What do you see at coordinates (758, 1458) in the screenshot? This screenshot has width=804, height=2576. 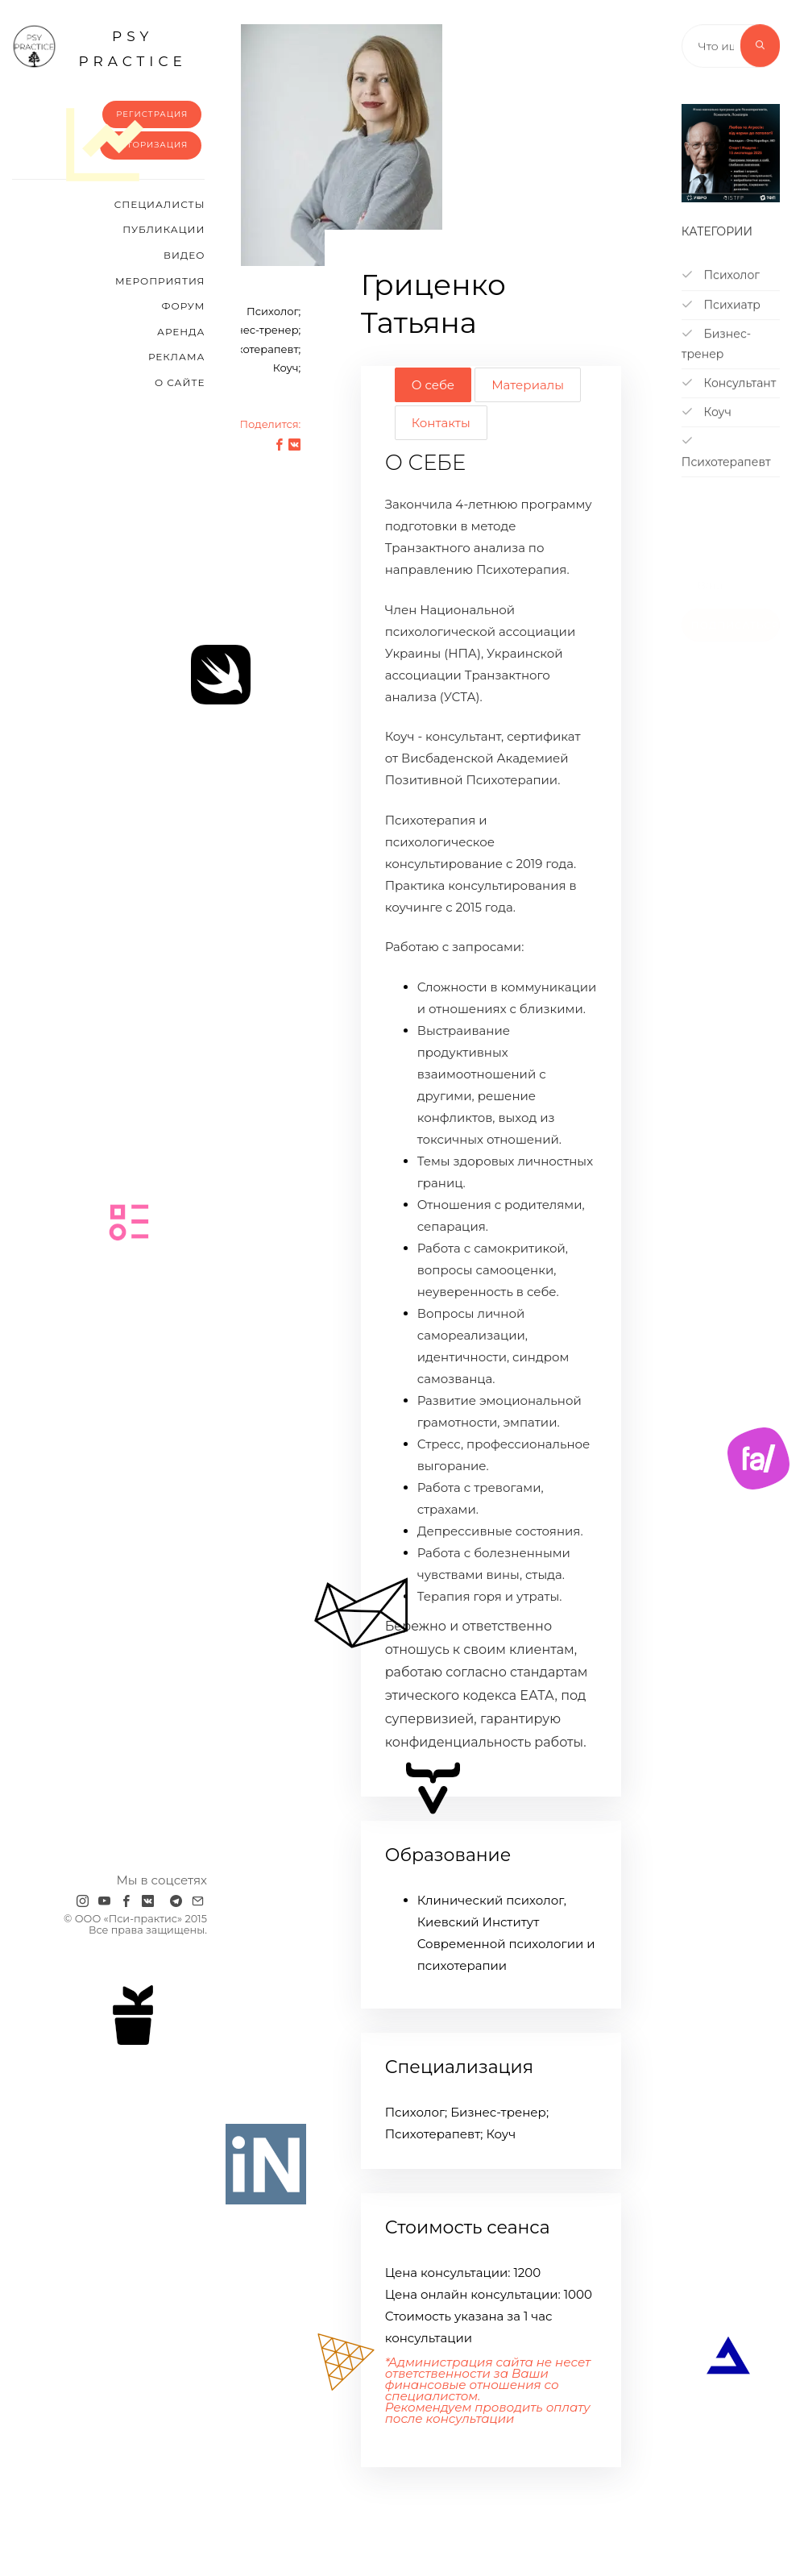 I see `open fathom analytics dashboard` at bounding box center [758, 1458].